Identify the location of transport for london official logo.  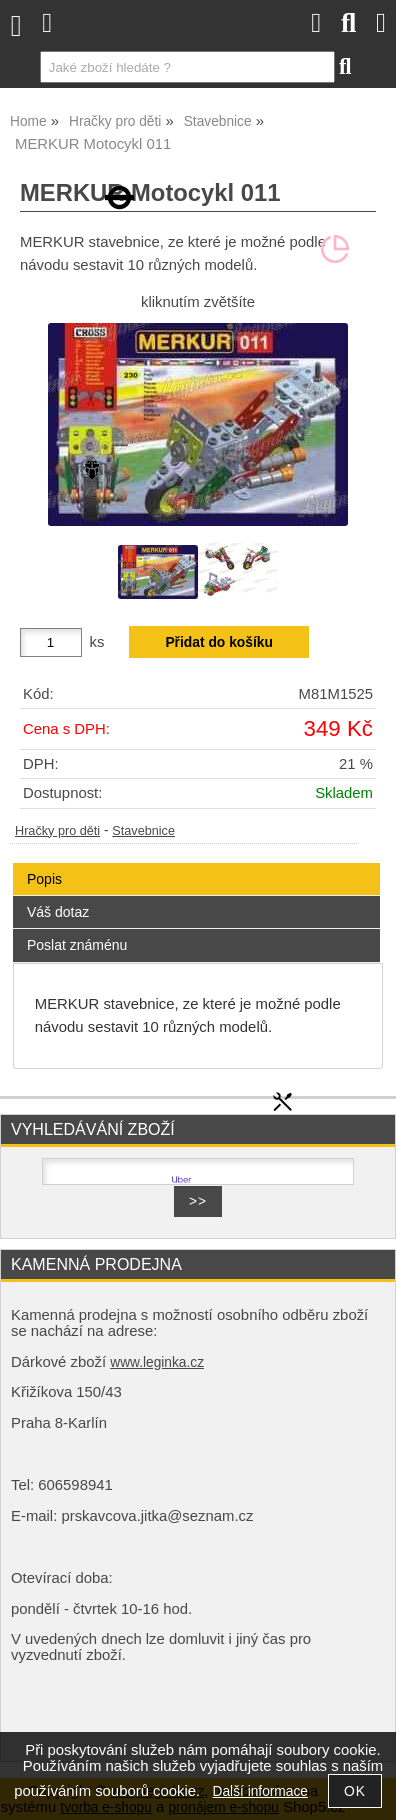
(119, 197).